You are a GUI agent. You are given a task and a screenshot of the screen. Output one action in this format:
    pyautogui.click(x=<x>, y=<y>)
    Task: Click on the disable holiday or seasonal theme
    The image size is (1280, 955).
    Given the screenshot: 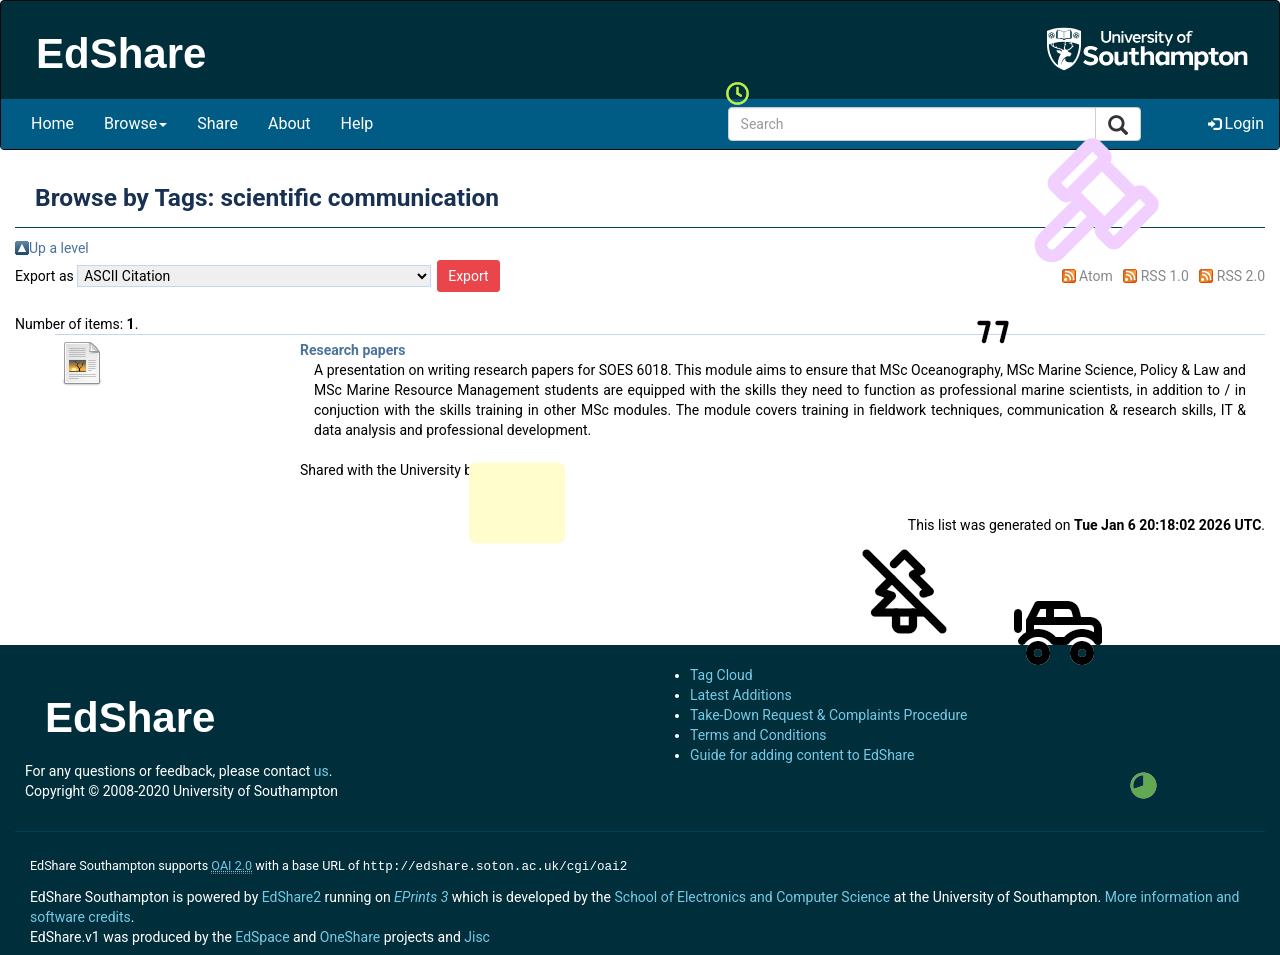 What is the action you would take?
    pyautogui.click(x=904, y=591)
    